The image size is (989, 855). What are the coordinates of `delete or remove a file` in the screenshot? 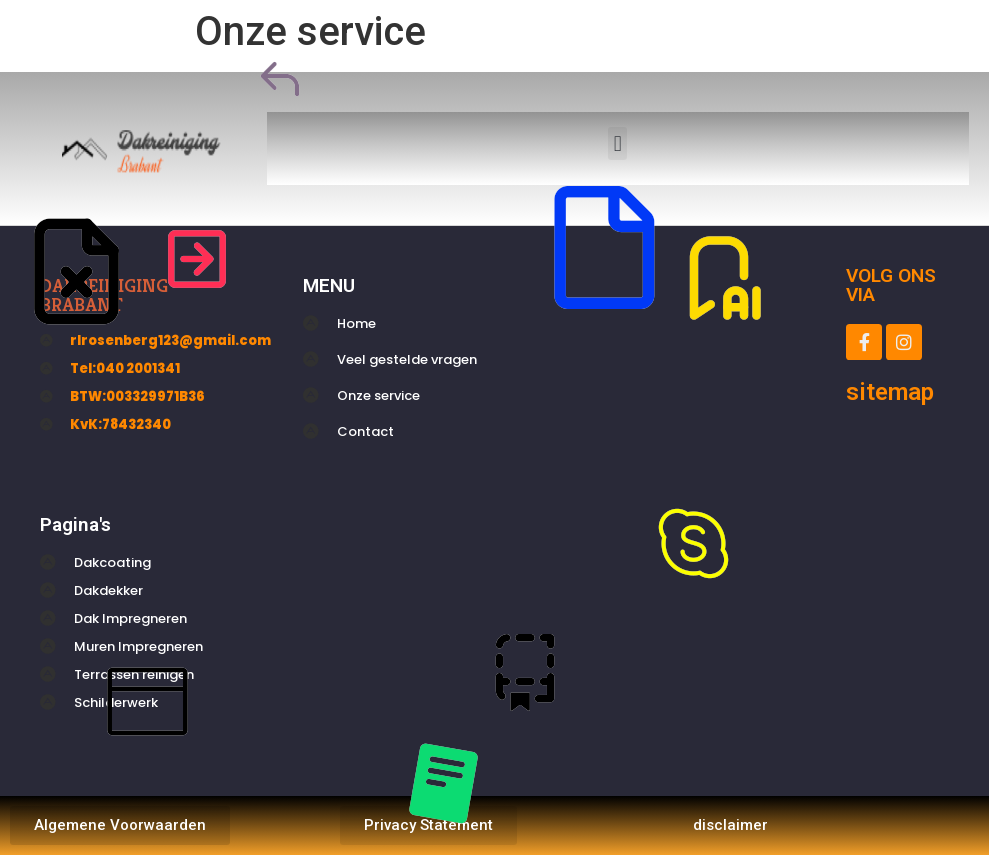 It's located at (76, 271).